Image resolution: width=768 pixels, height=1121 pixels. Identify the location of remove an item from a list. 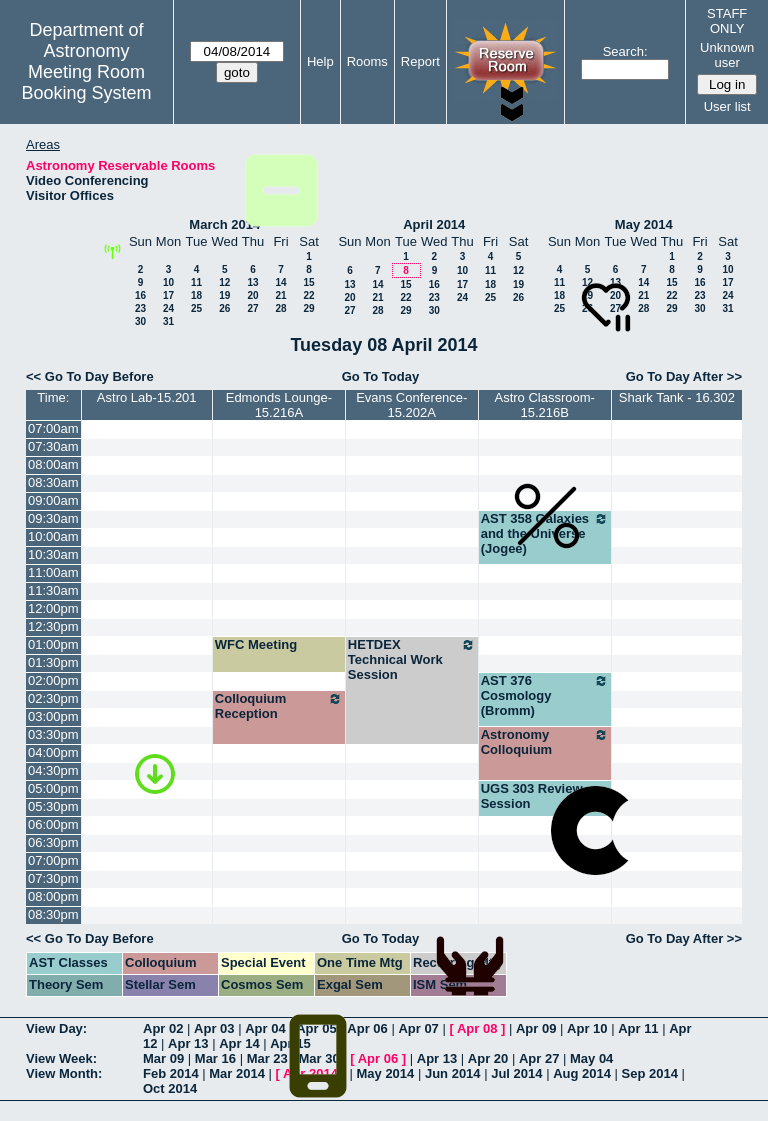
(281, 190).